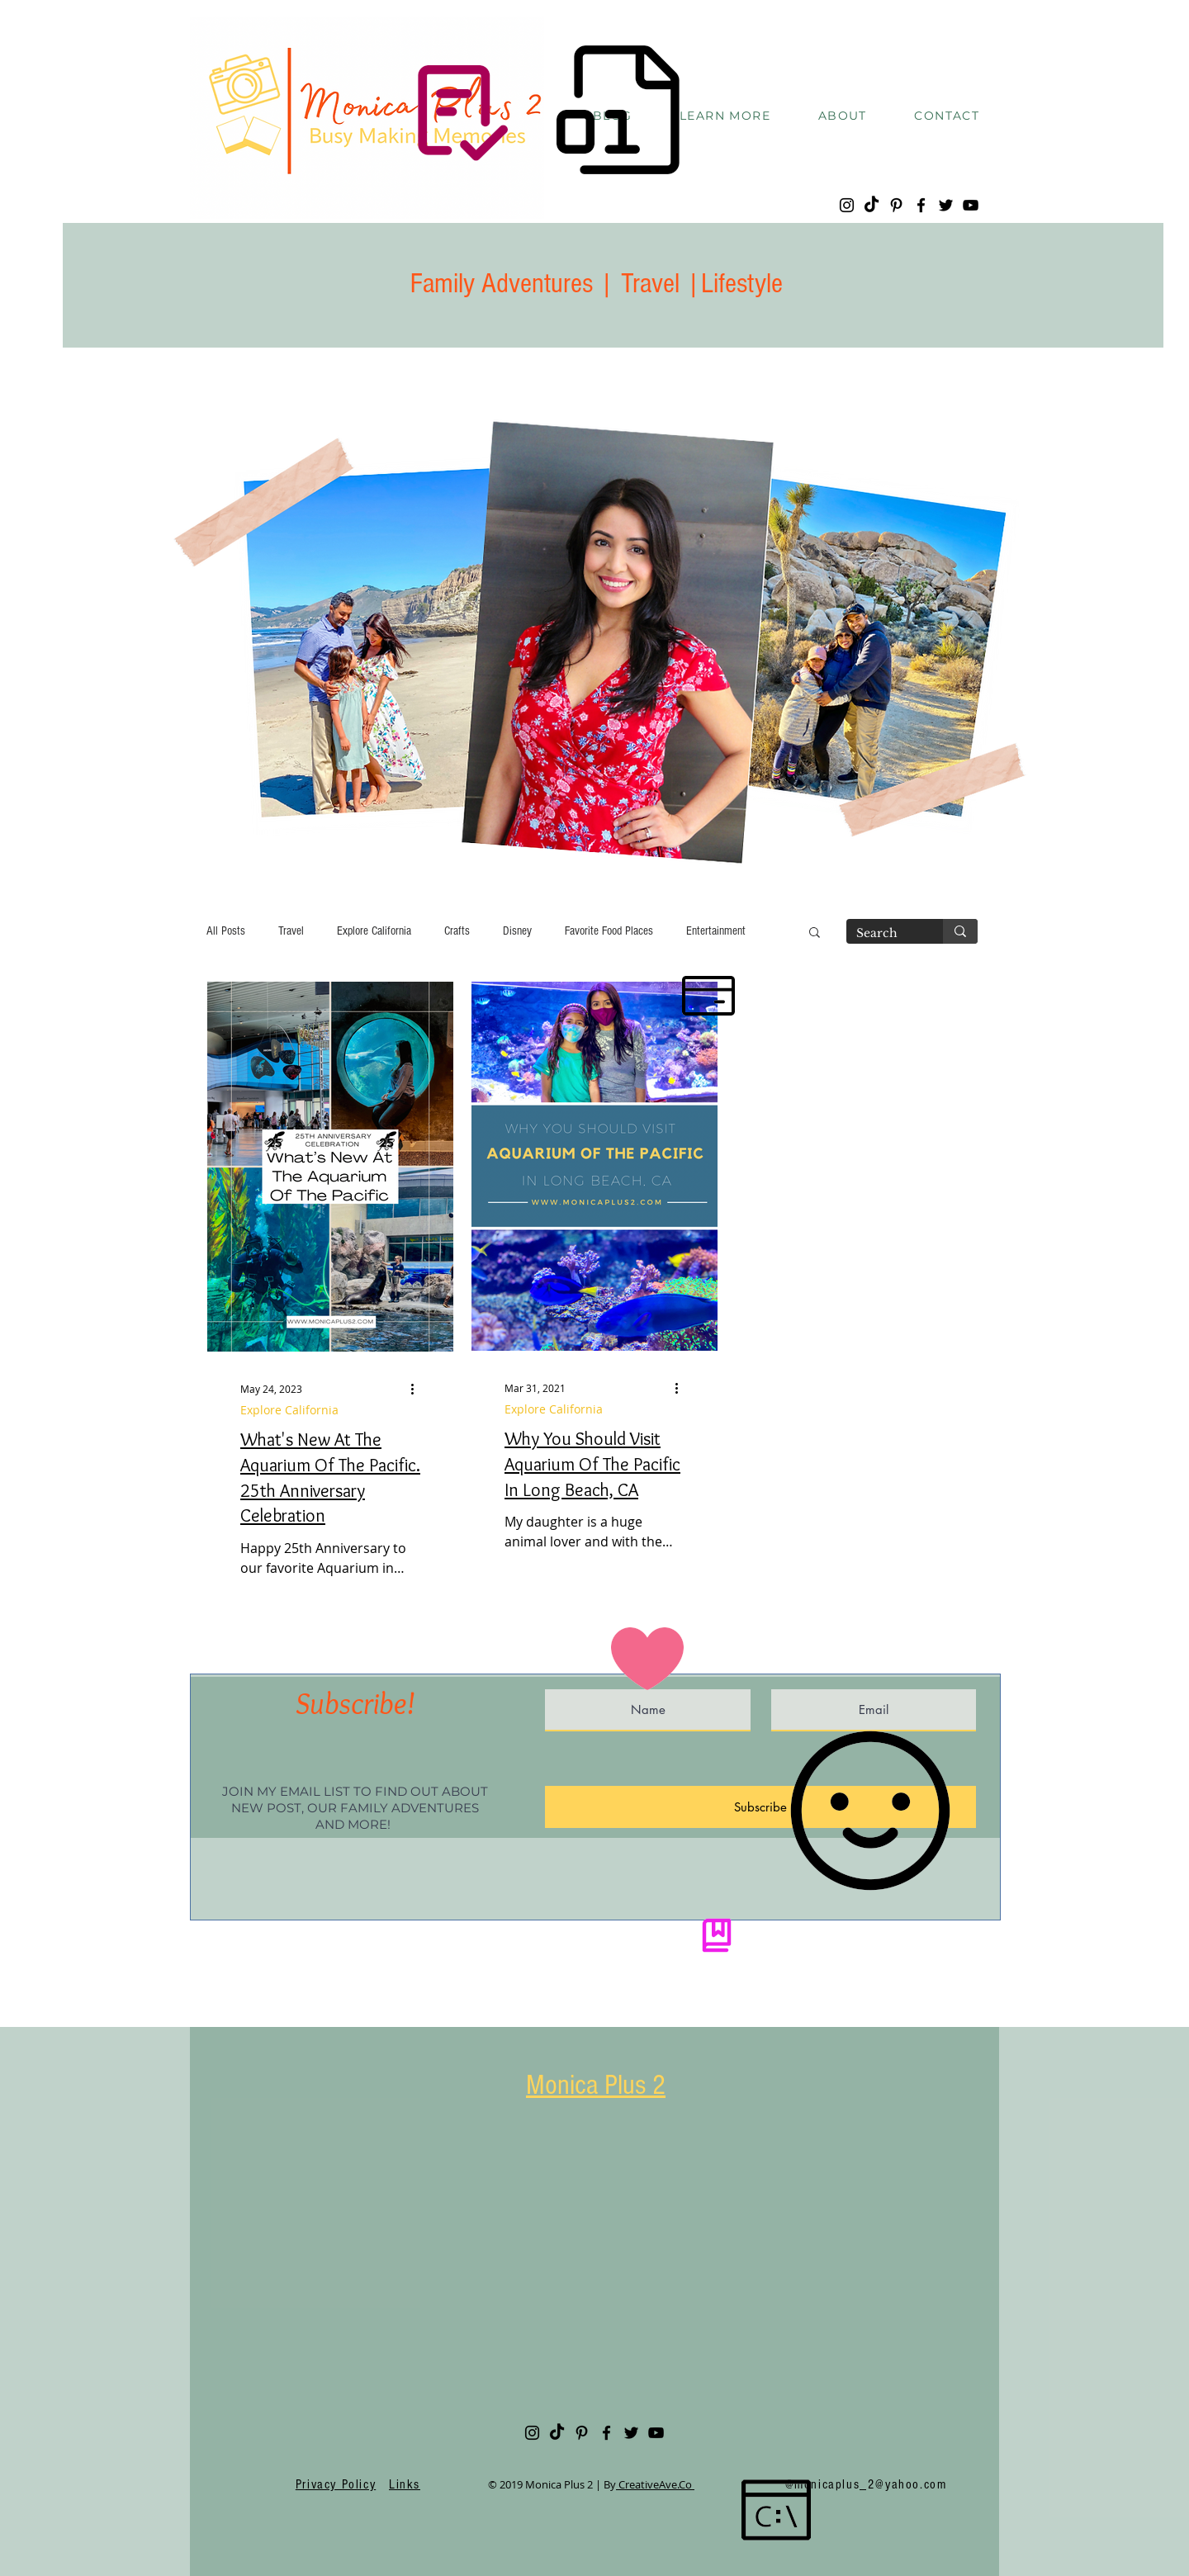  What do you see at coordinates (708, 996) in the screenshot?
I see `manage payment methods` at bounding box center [708, 996].